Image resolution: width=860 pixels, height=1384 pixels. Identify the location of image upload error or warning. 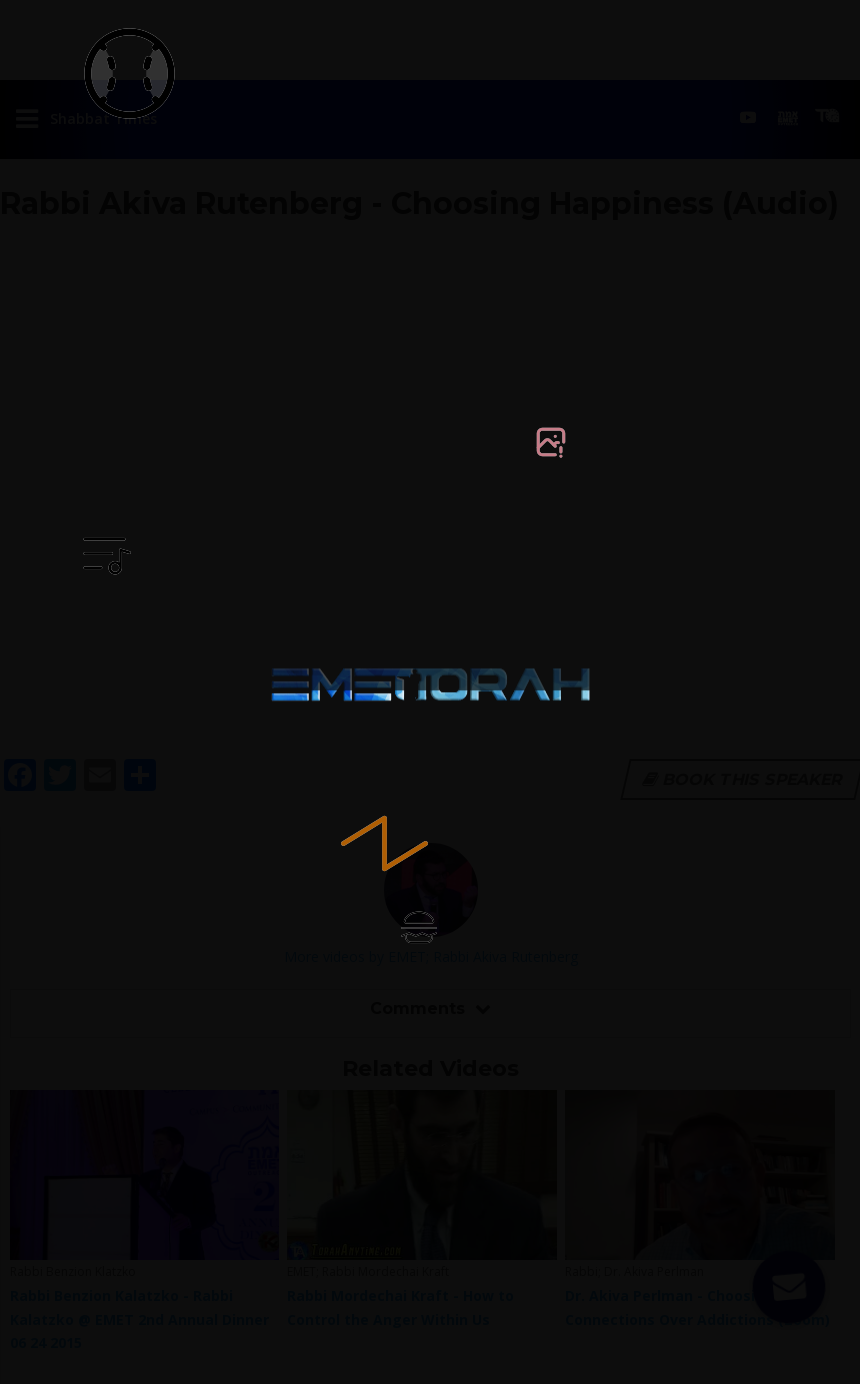
(551, 442).